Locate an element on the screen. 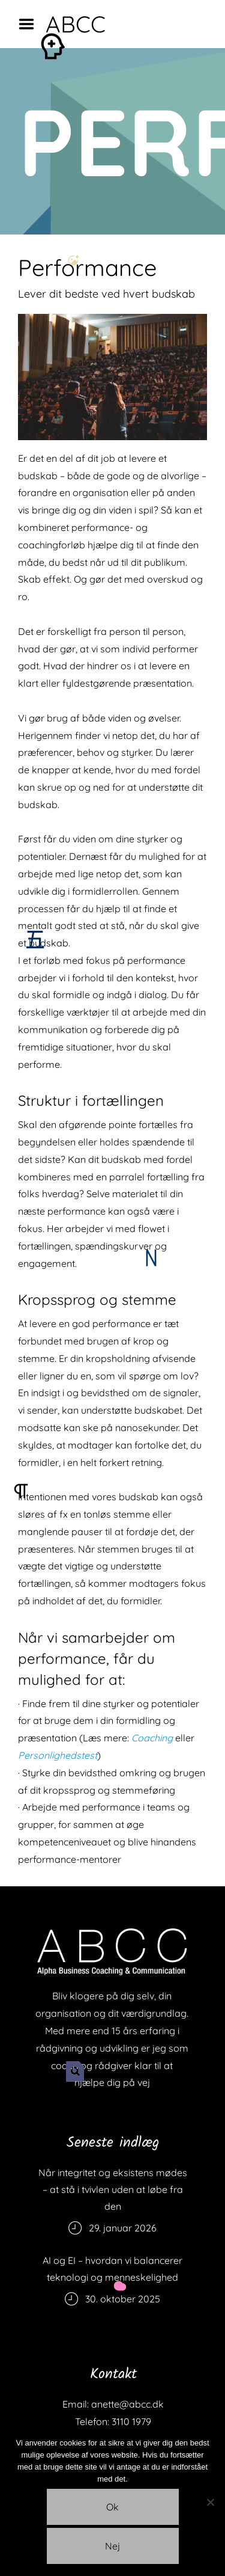  switch to wubi input method is located at coordinates (35, 939).